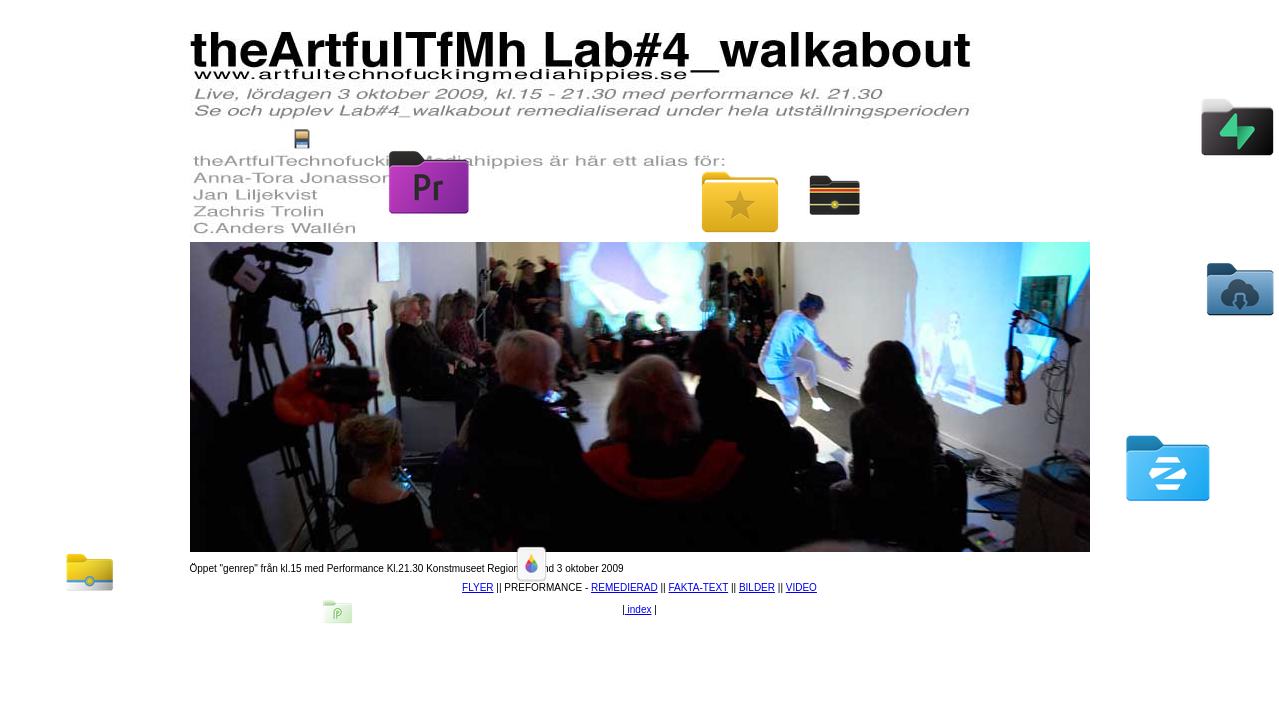  Describe the element at coordinates (1167, 470) in the screenshot. I see `open zorin os system folder` at that location.